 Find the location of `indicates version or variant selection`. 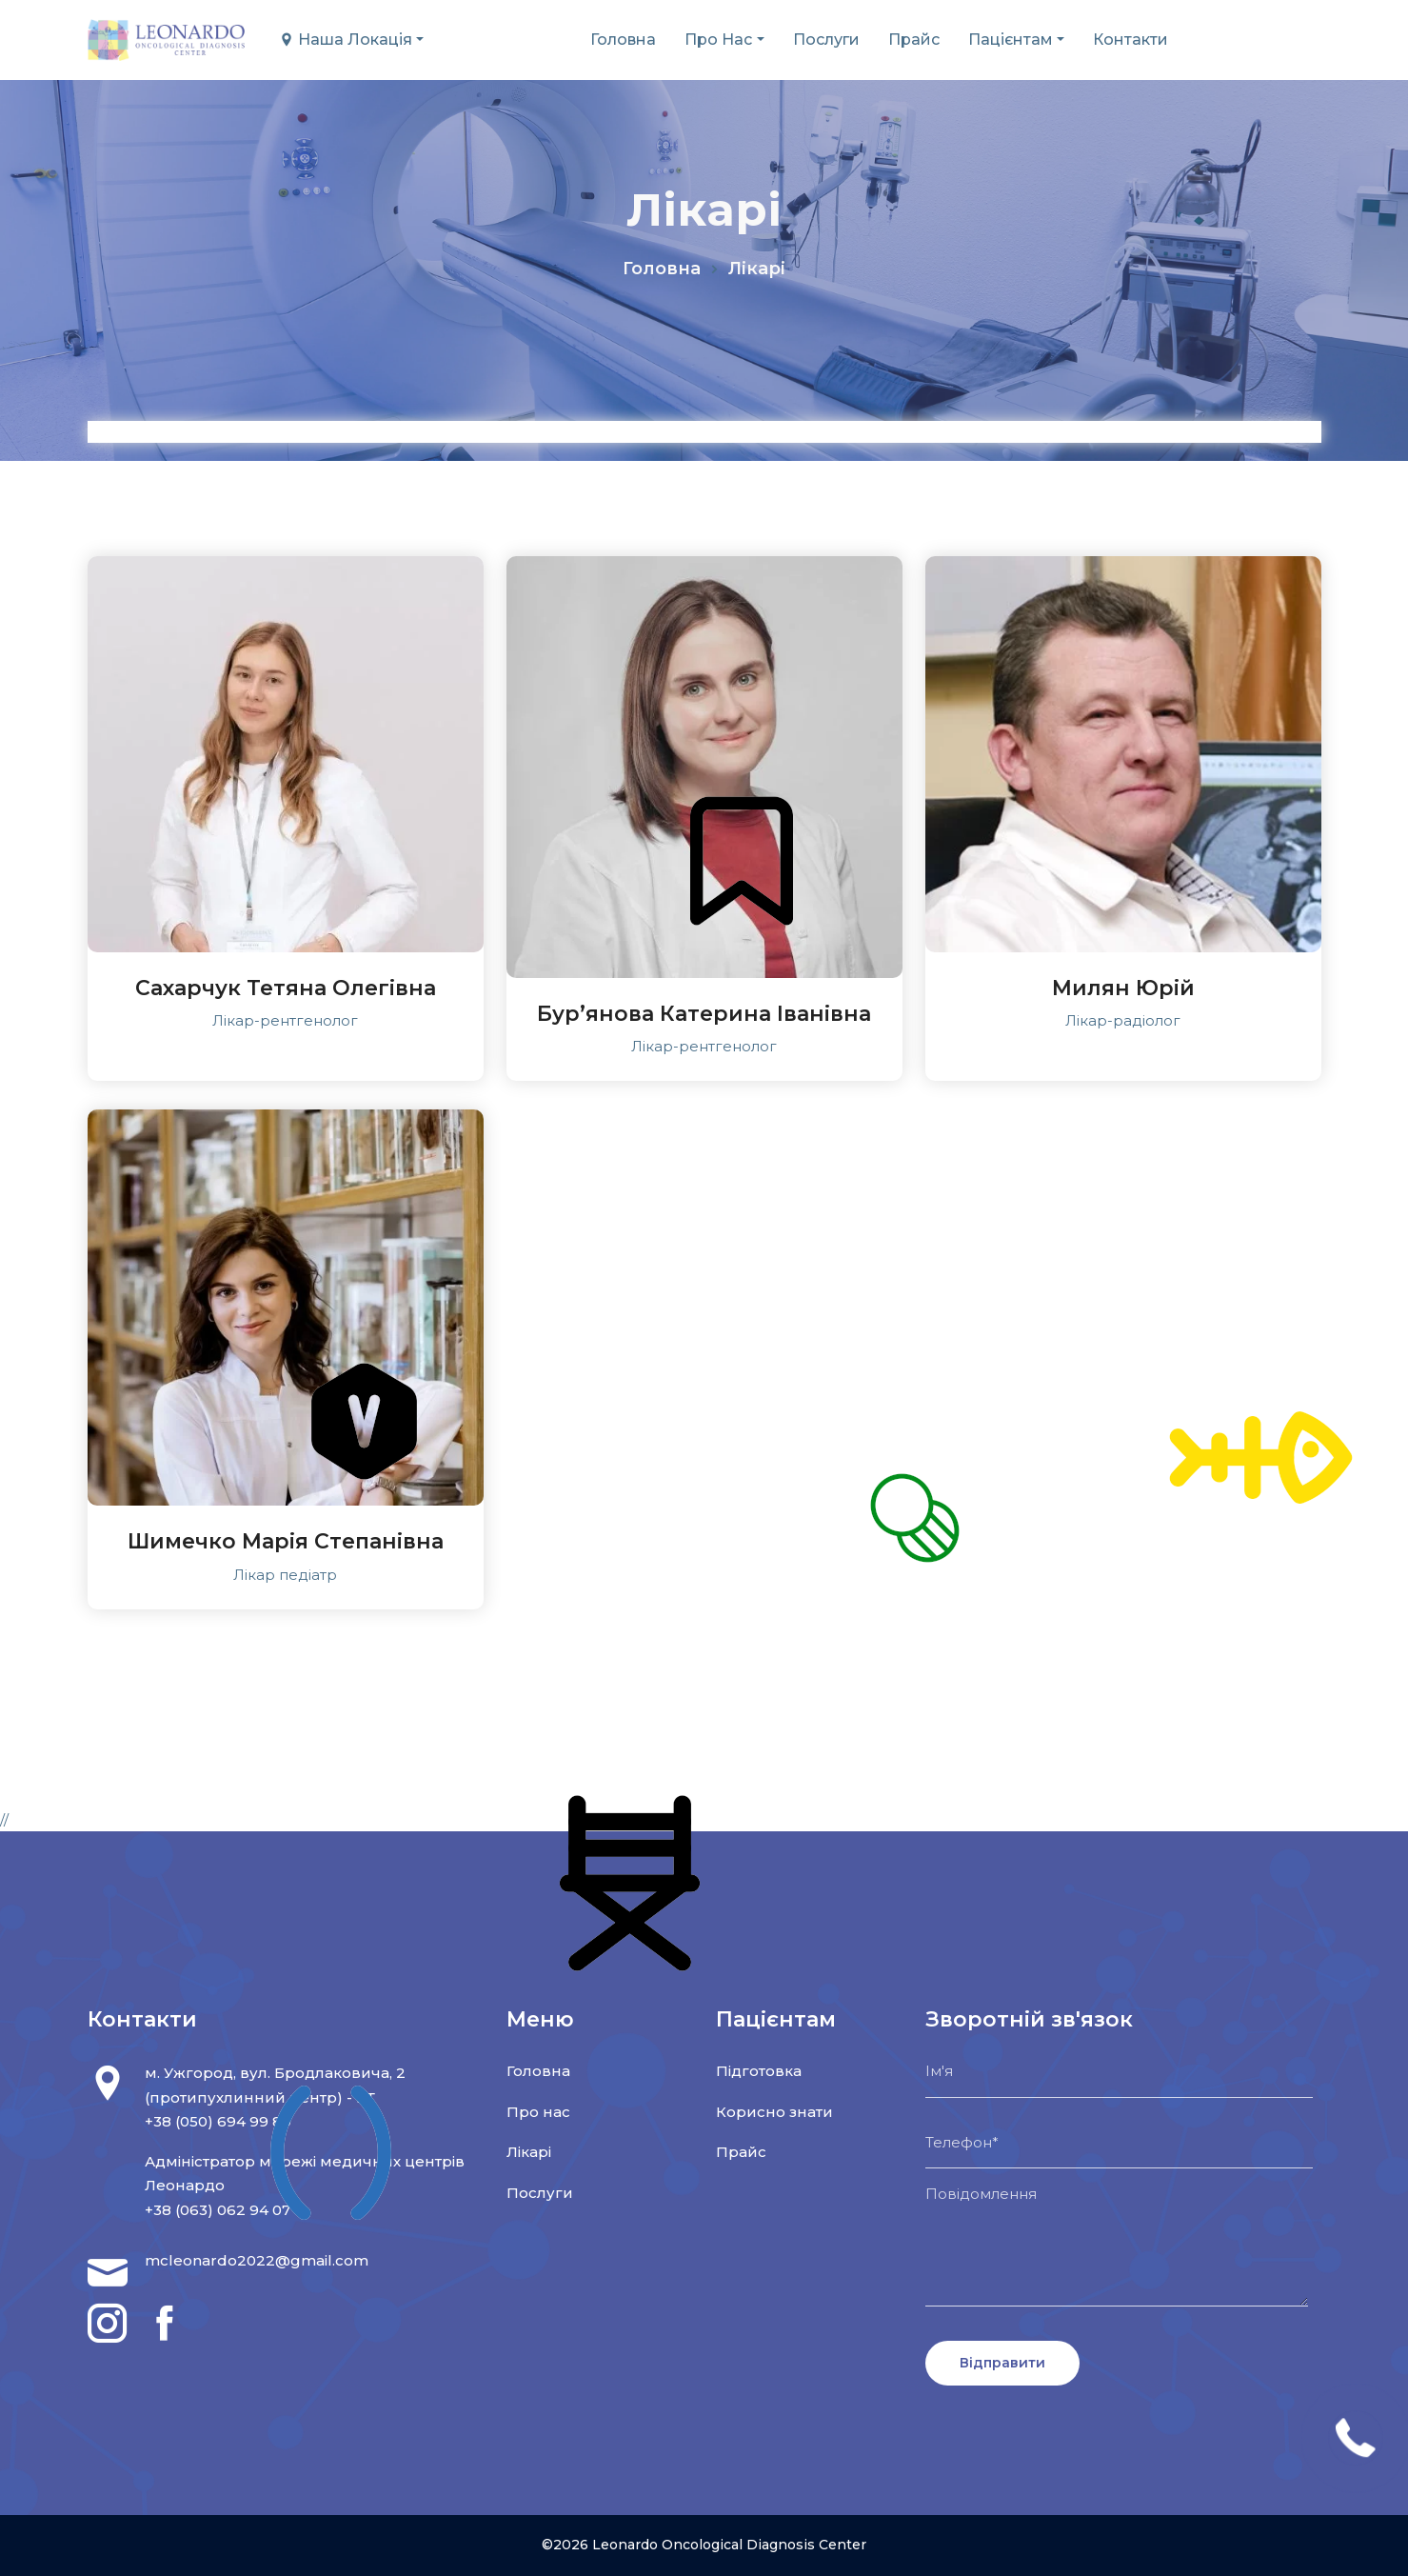

indicates version or variant selection is located at coordinates (364, 1421).